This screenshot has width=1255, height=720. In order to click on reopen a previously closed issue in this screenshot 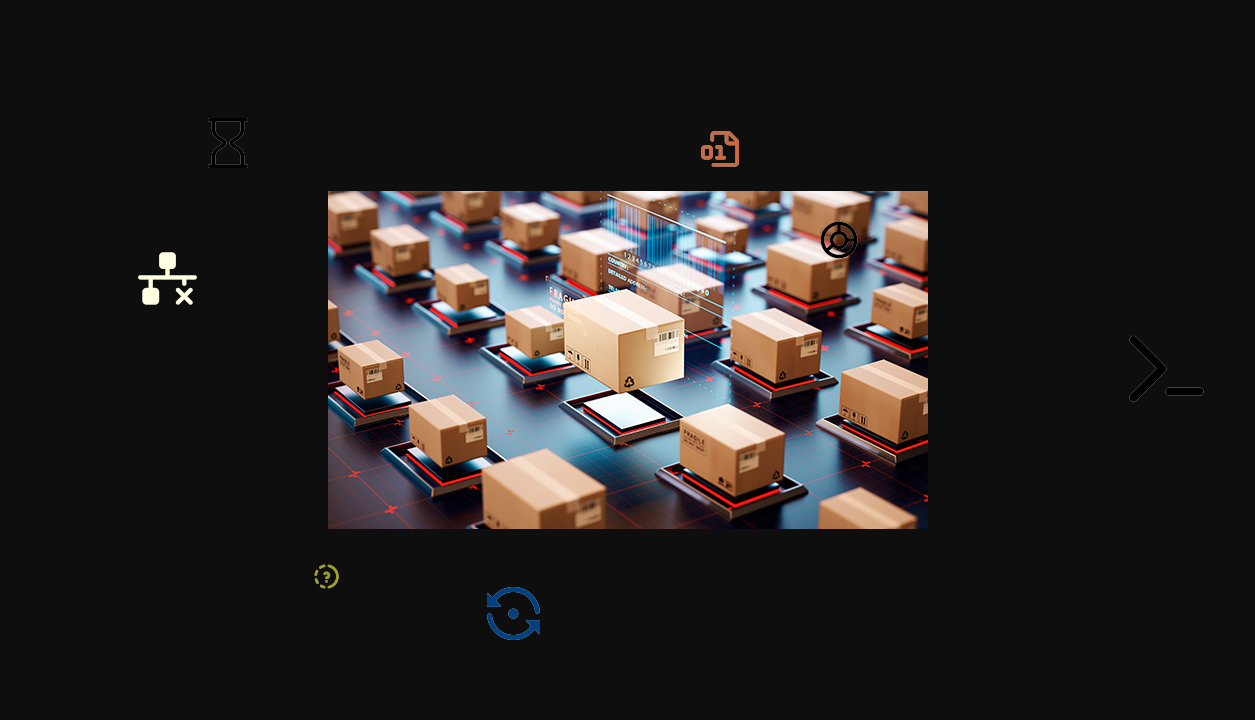, I will do `click(513, 613)`.